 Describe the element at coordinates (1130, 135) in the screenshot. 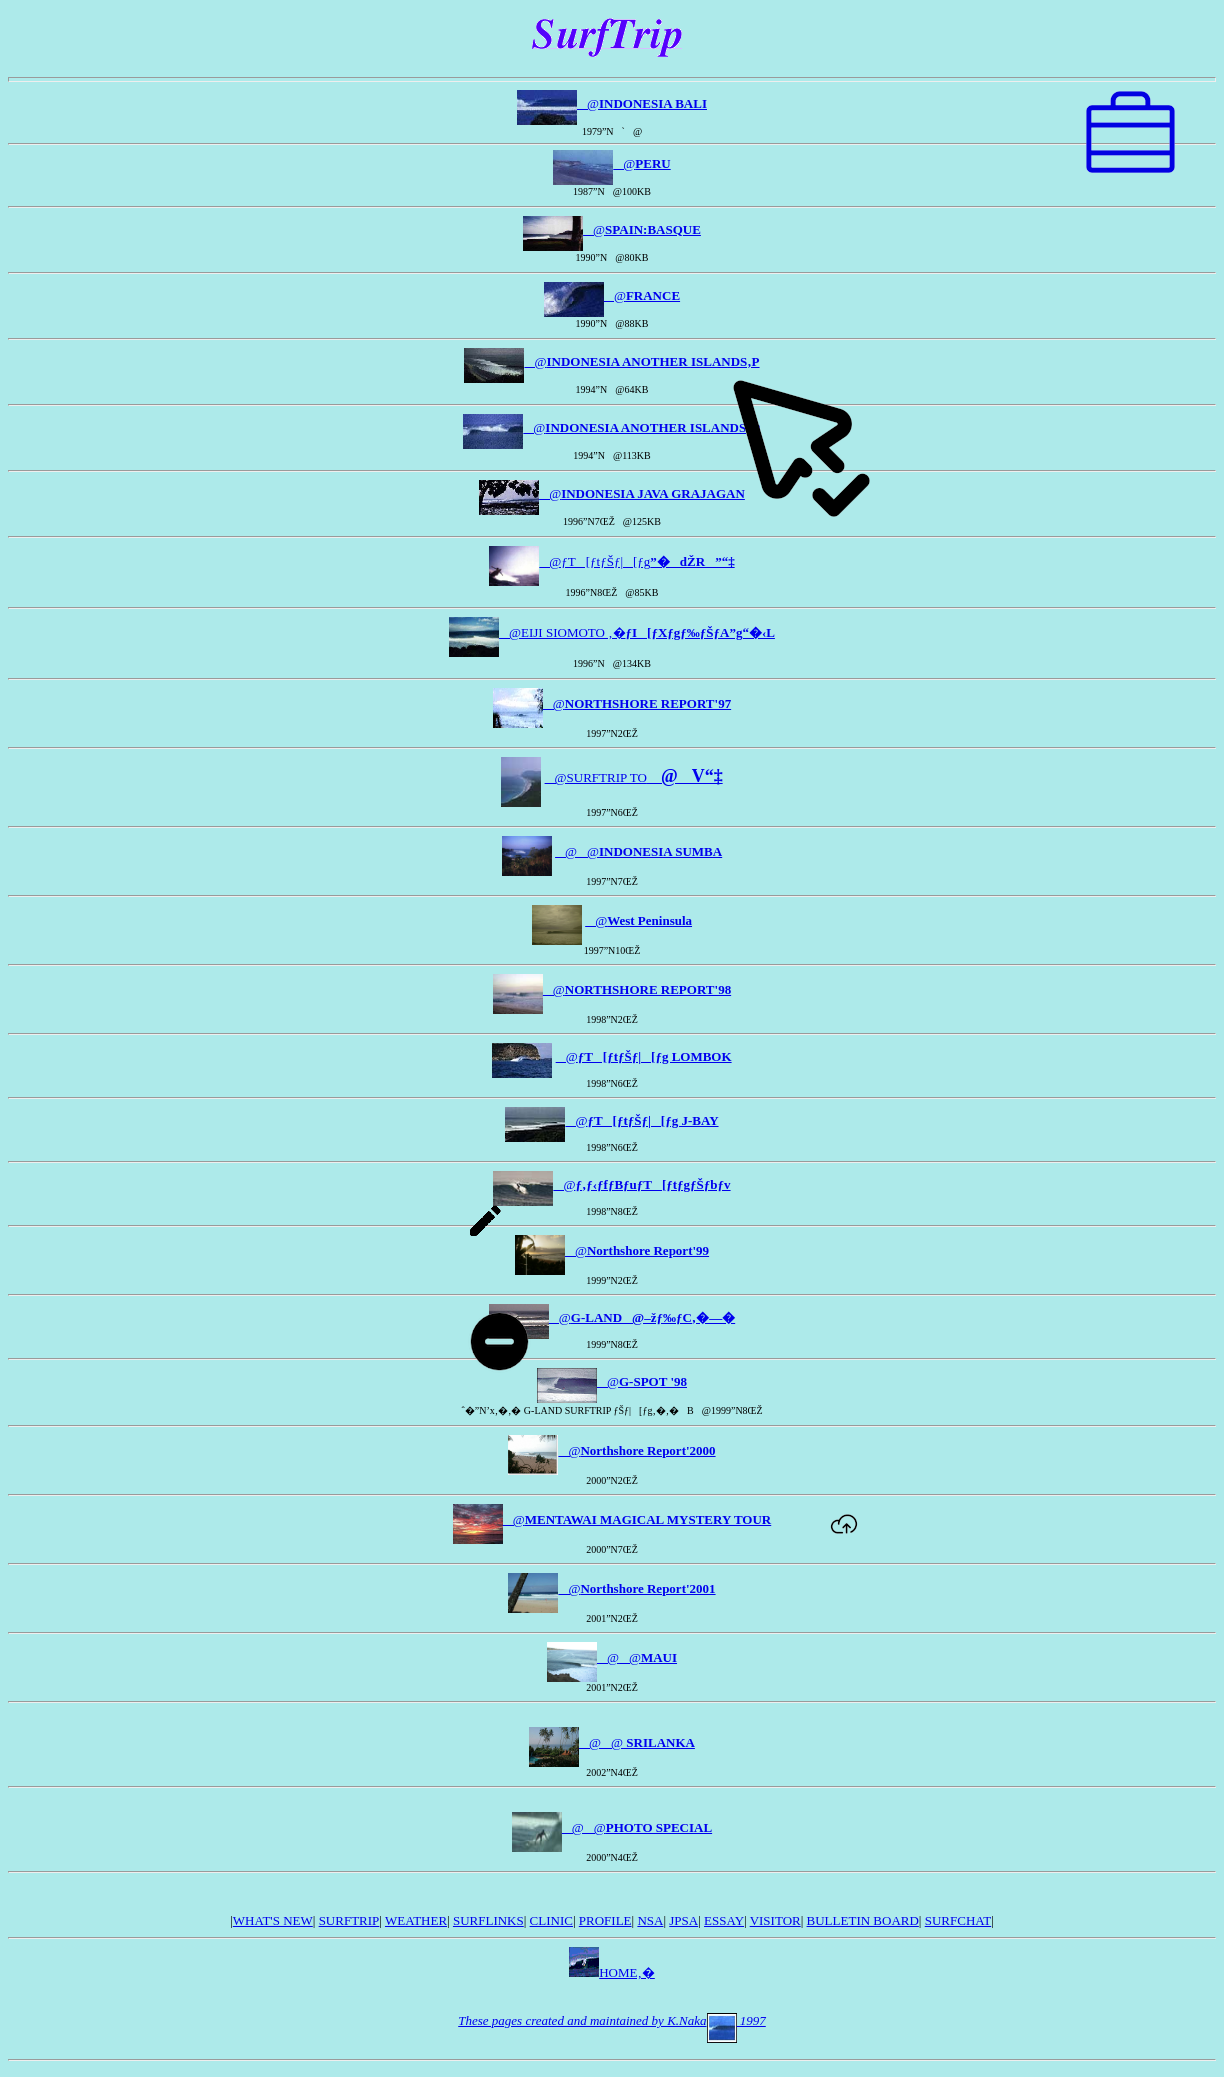

I see `access work or business documents` at that location.